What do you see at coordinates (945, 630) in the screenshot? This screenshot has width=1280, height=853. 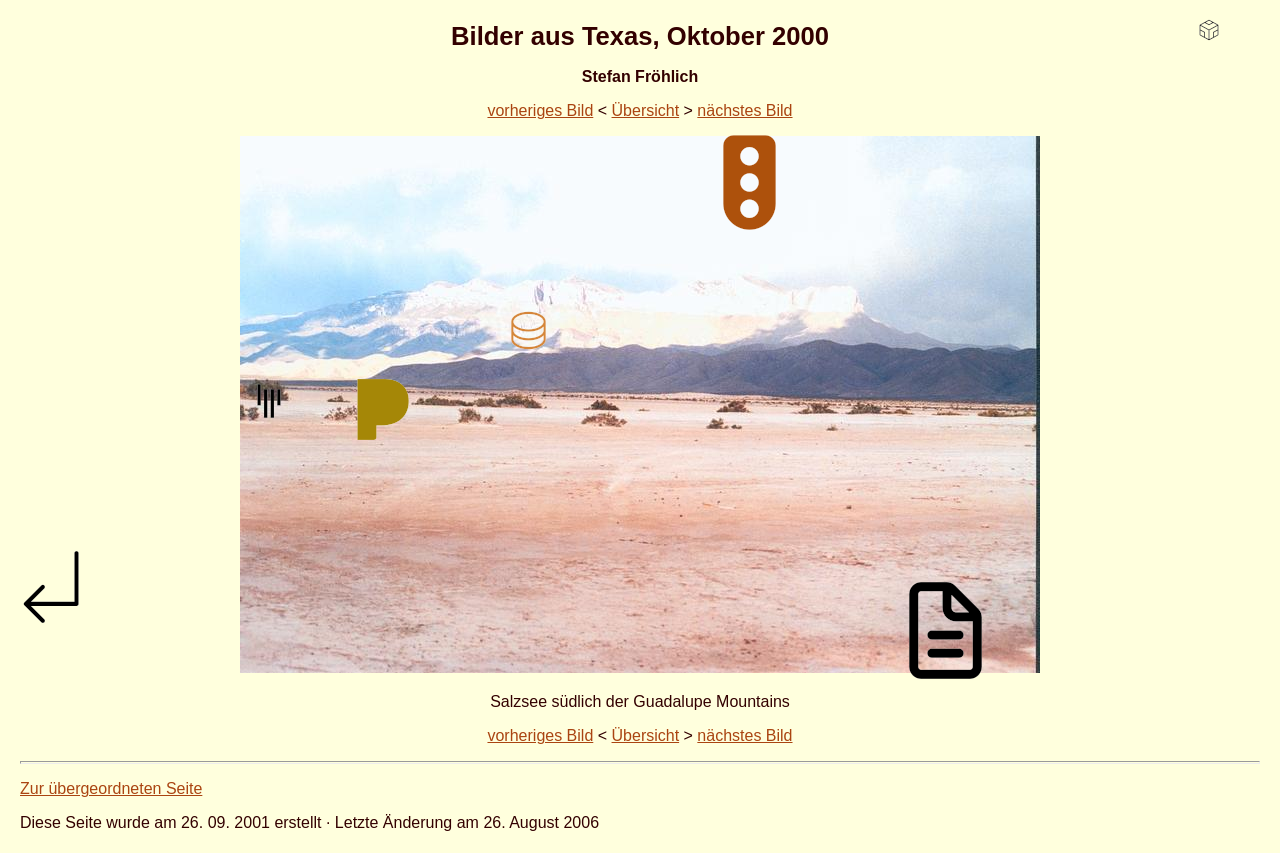 I see `view document contents` at bounding box center [945, 630].